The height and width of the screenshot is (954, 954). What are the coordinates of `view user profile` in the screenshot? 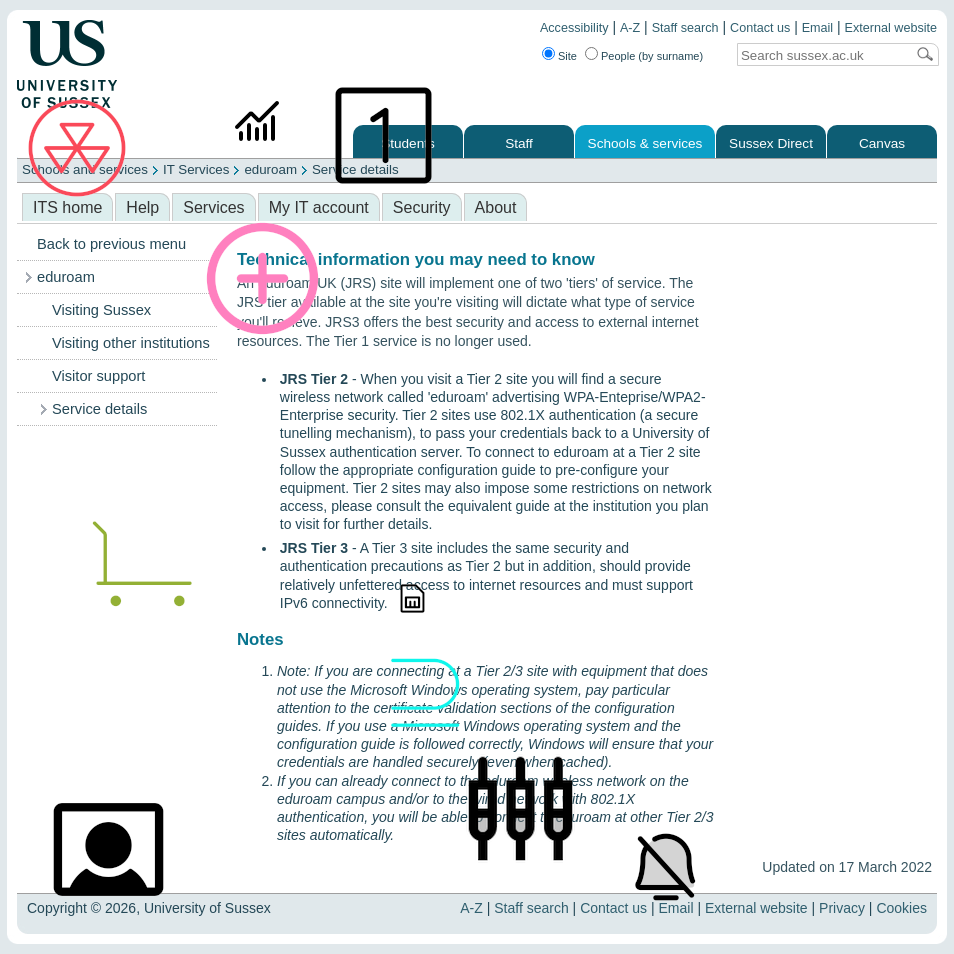 It's located at (108, 849).